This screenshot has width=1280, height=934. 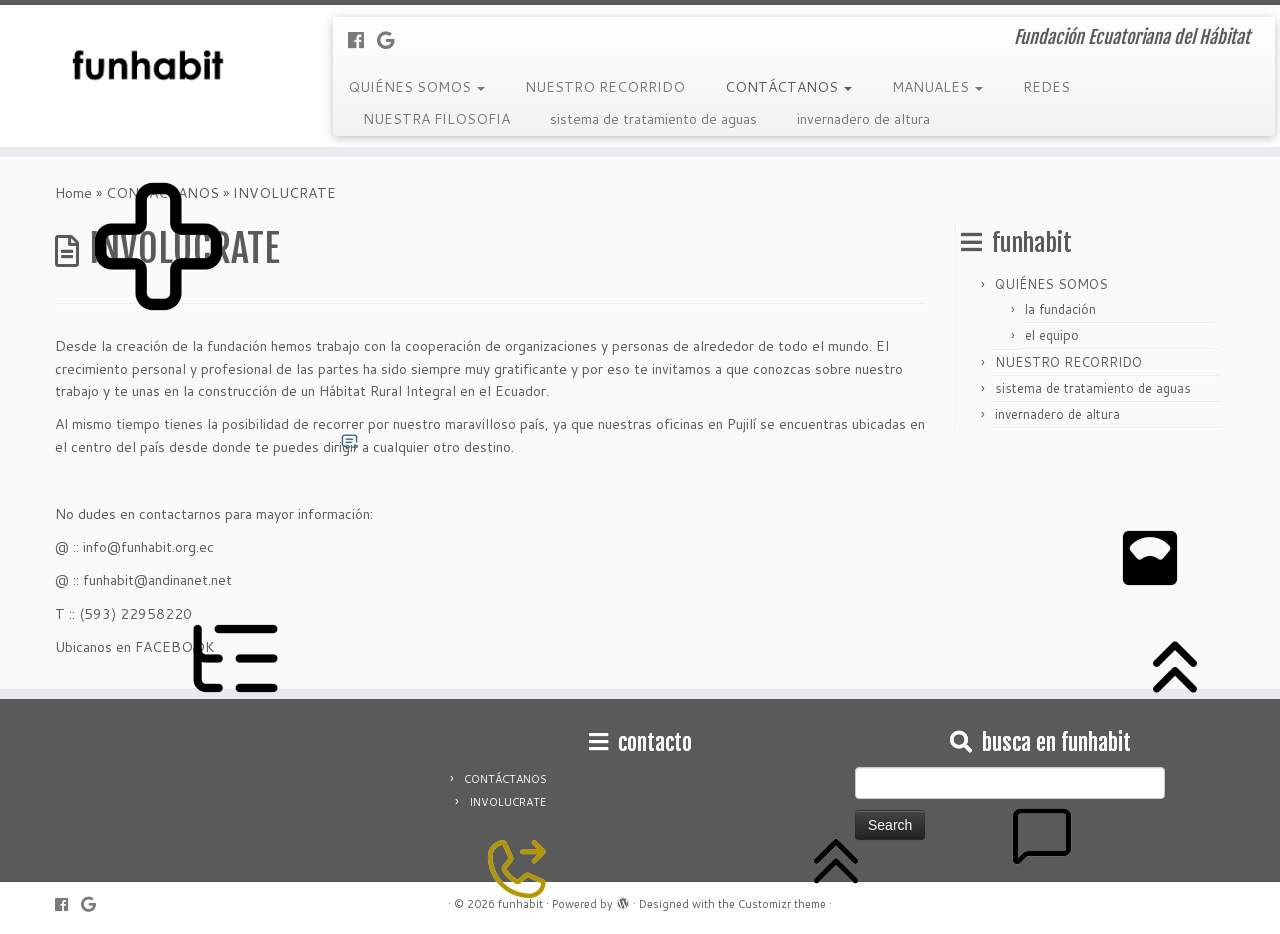 What do you see at coordinates (158, 246) in the screenshot?
I see `access health or medical features` at bounding box center [158, 246].